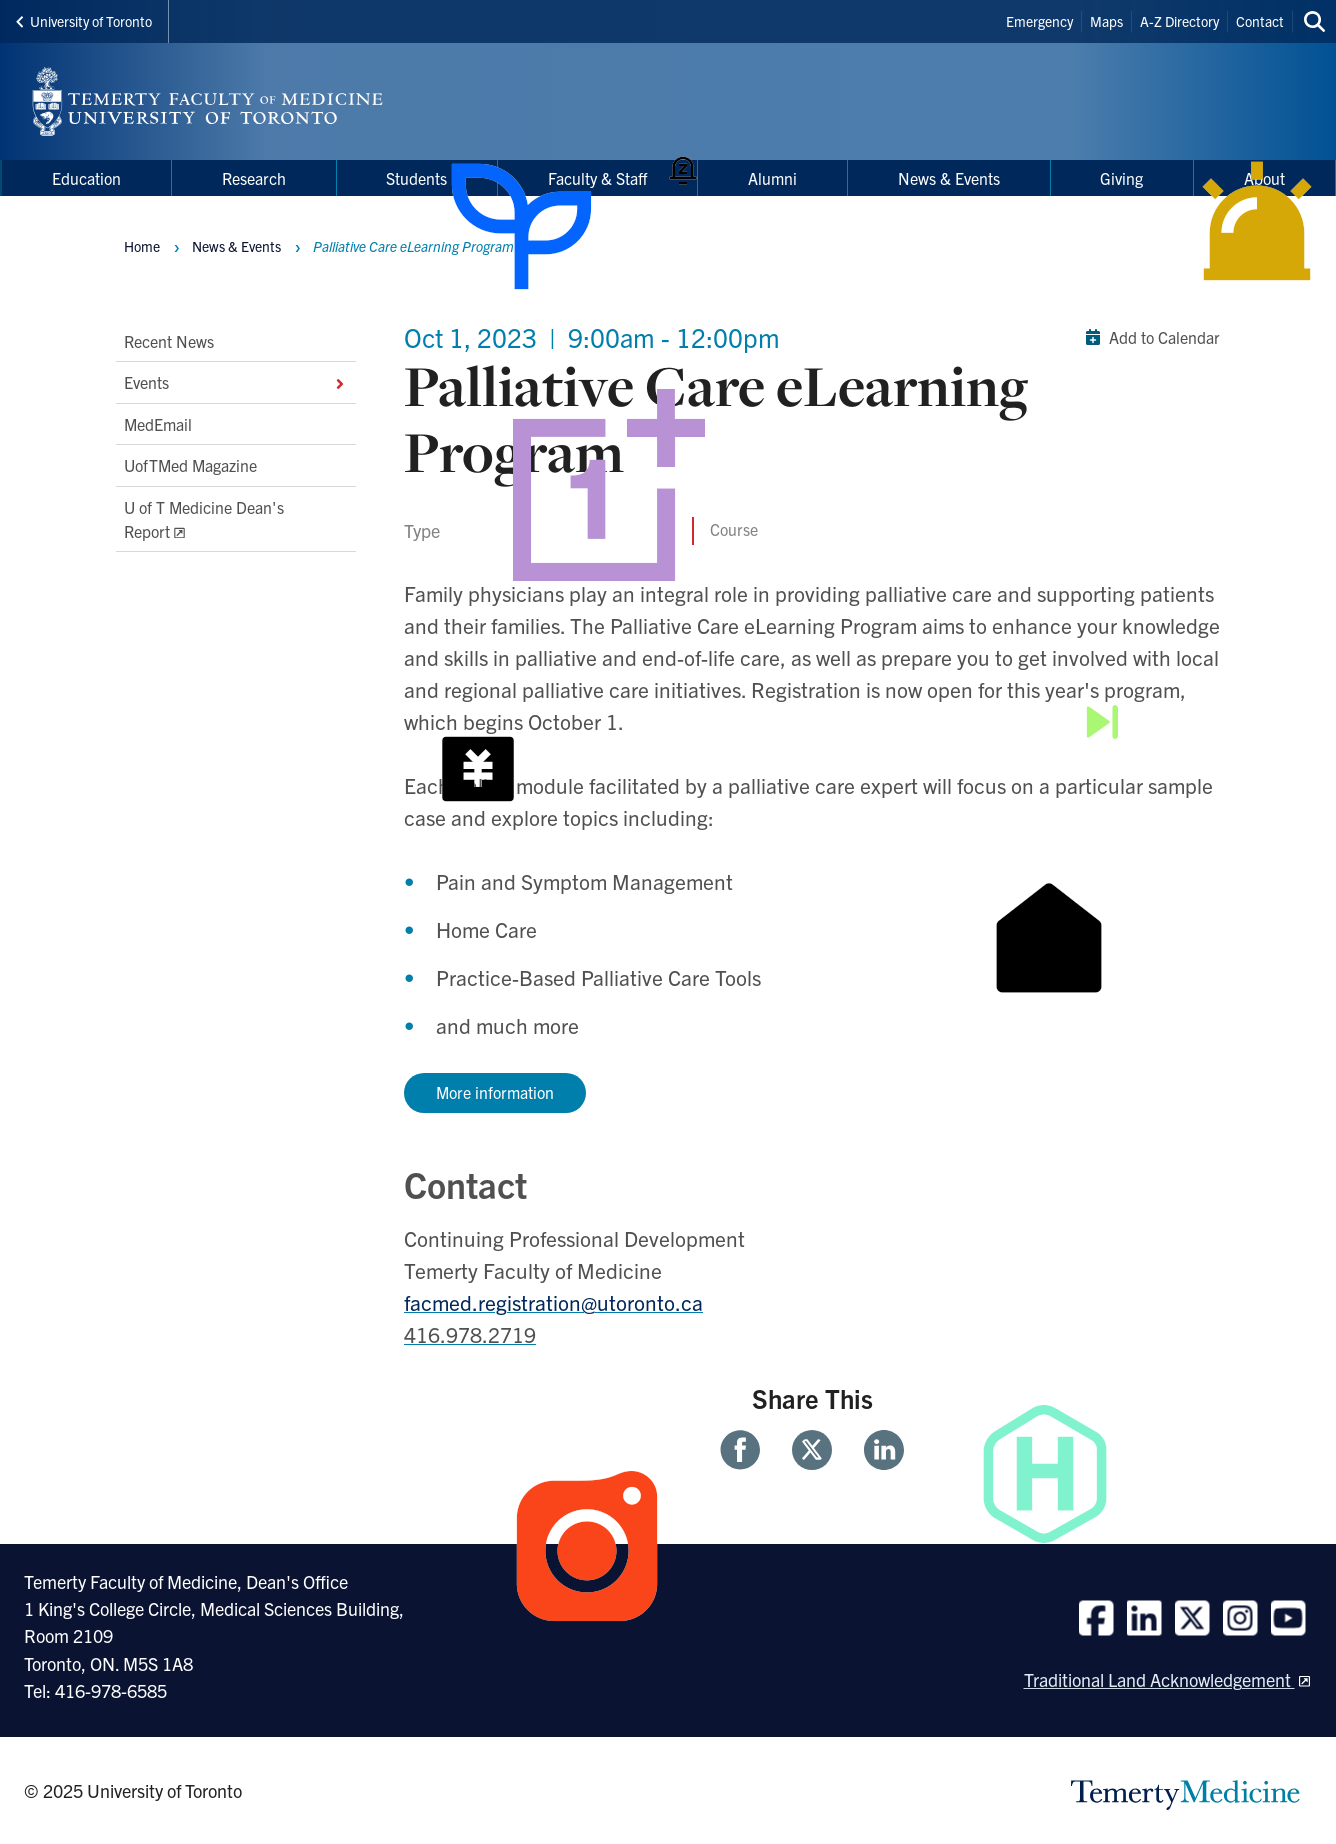  I want to click on navigate to home screen, so click(1049, 940).